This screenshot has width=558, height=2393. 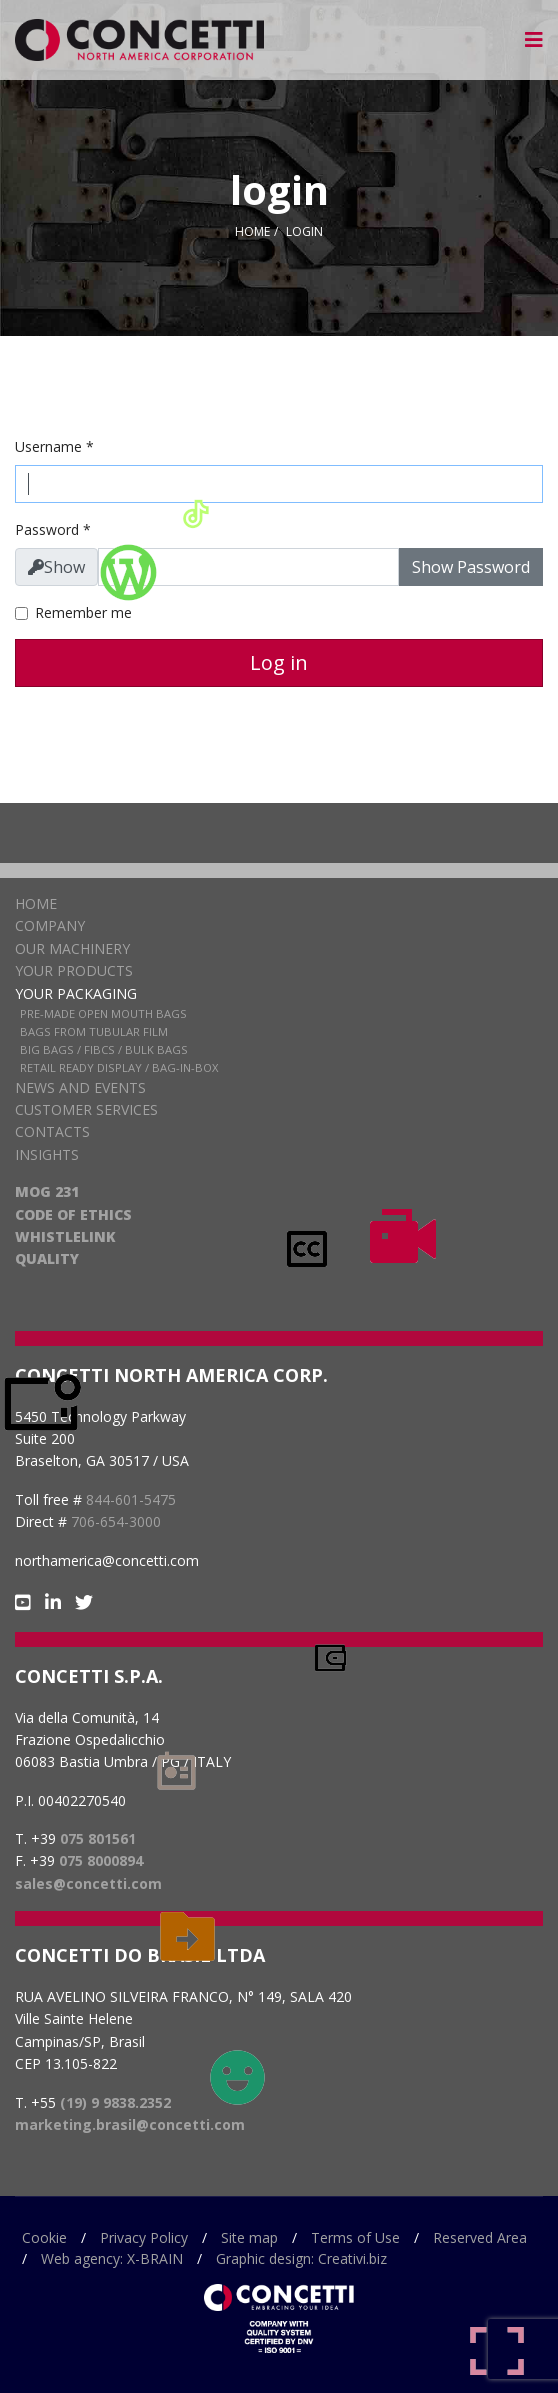 What do you see at coordinates (41, 1404) in the screenshot?
I see `access phone camera or video recording` at bounding box center [41, 1404].